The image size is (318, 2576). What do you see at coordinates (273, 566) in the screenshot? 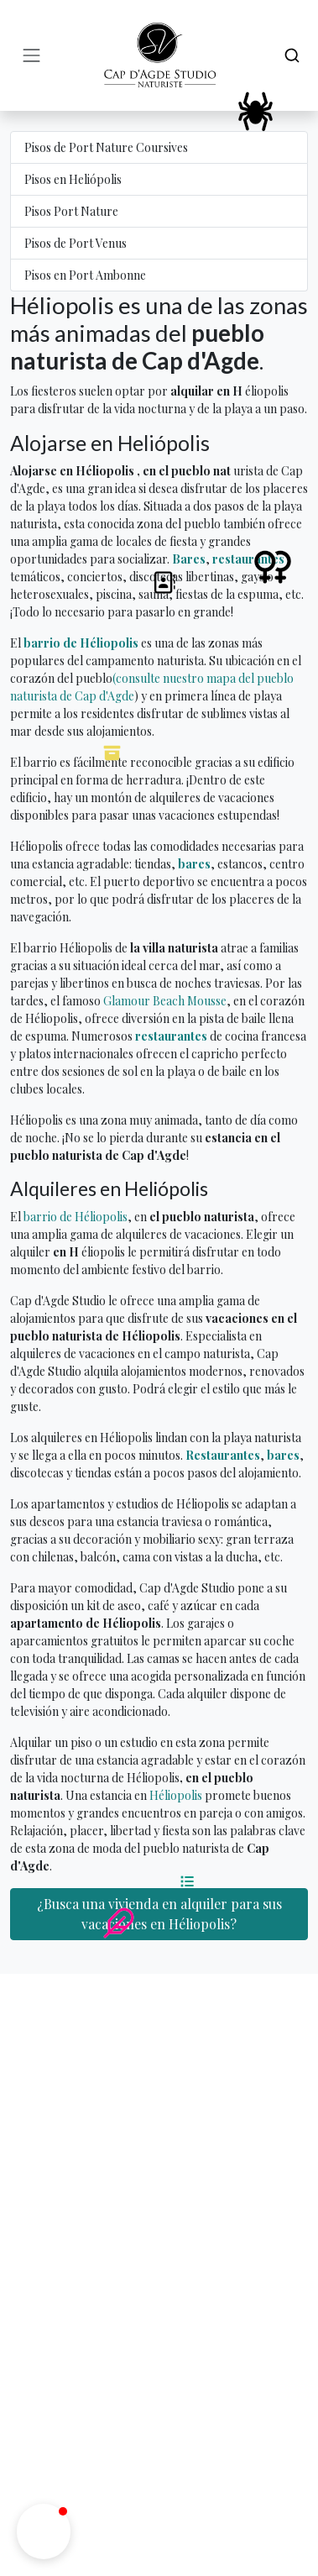
I see `indicates female/female relationship or partnership` at bounding box center [273, 566].